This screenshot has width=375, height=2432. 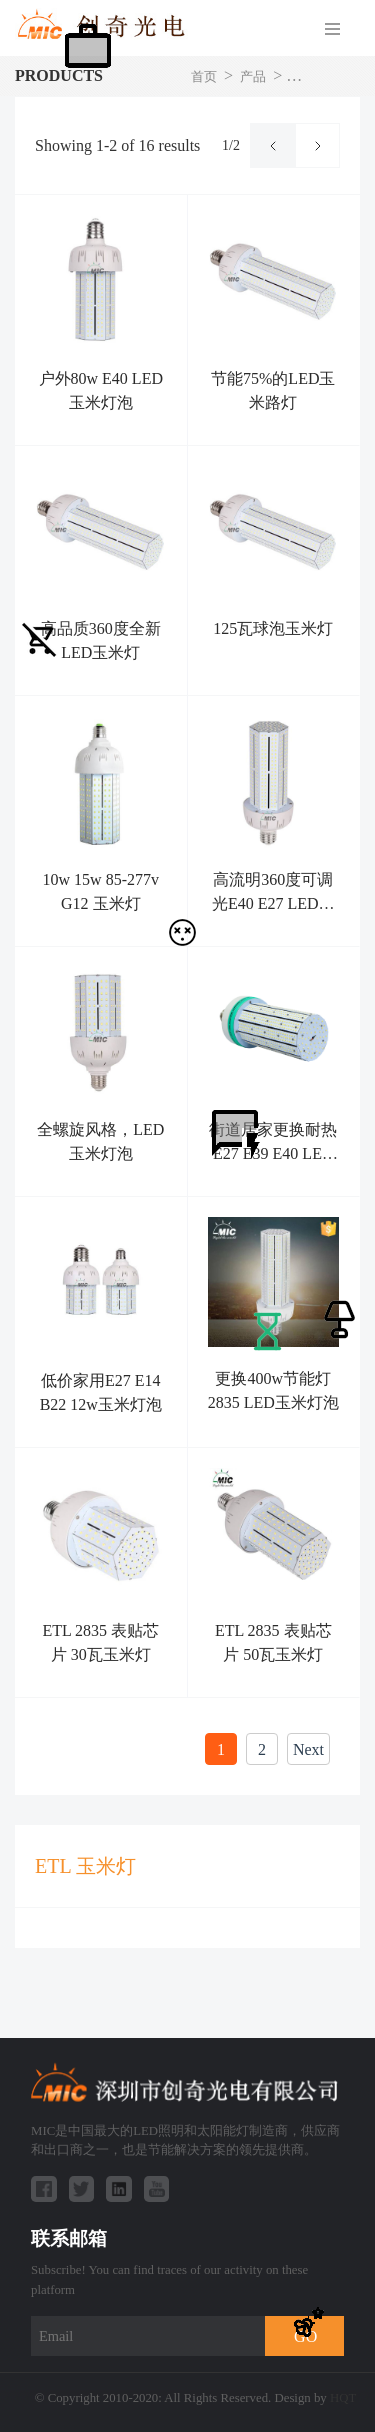 What do you see at coordinates (88, 47) in the screenshot?
I see `access work-related files or documents` at bounding box center [88, 47].